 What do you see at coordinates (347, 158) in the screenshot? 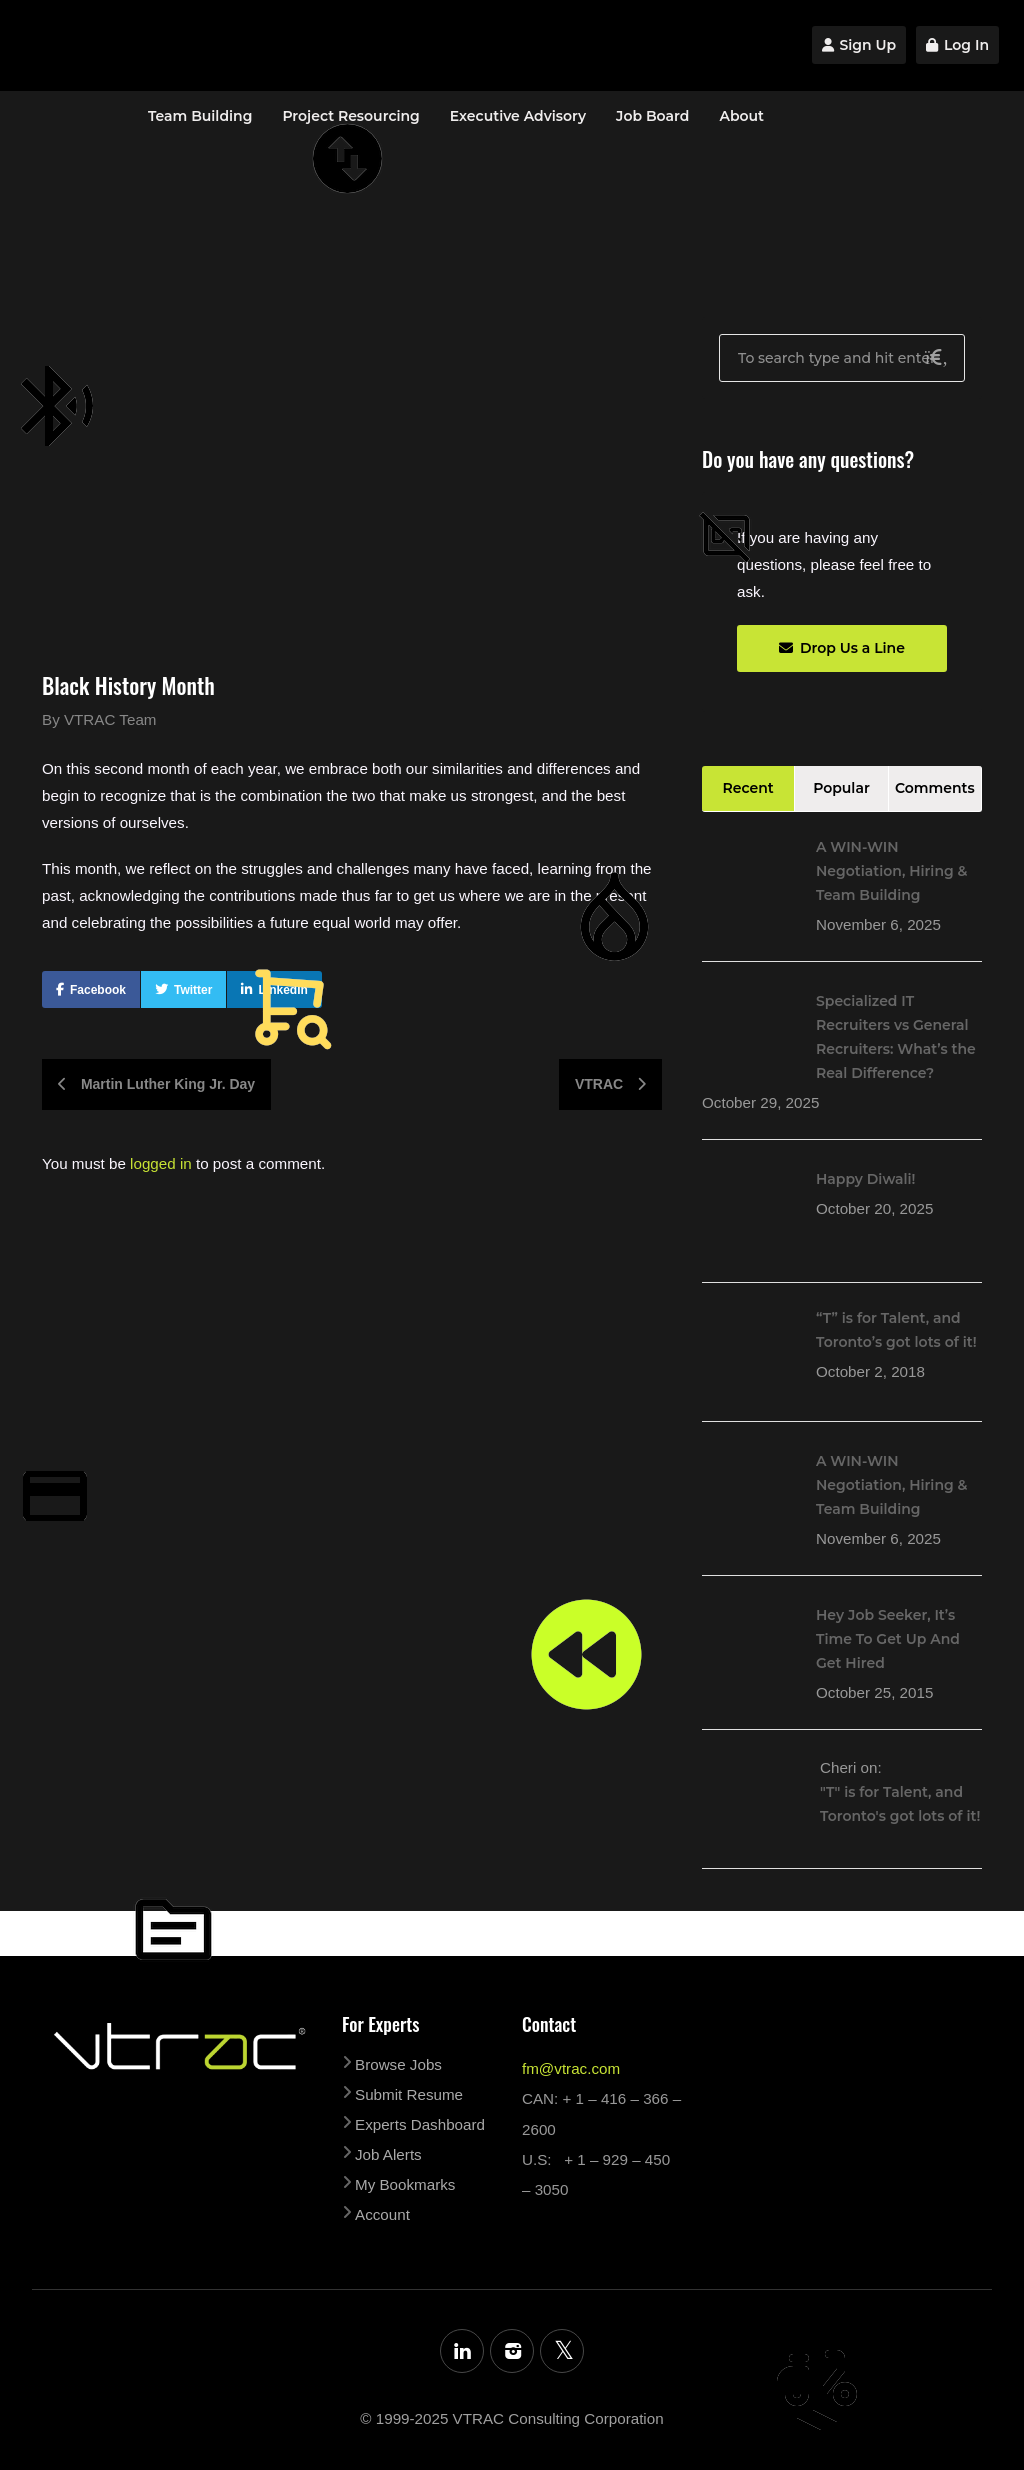
I see `swap or reorder items vertically` at bounding box center [347, 158].